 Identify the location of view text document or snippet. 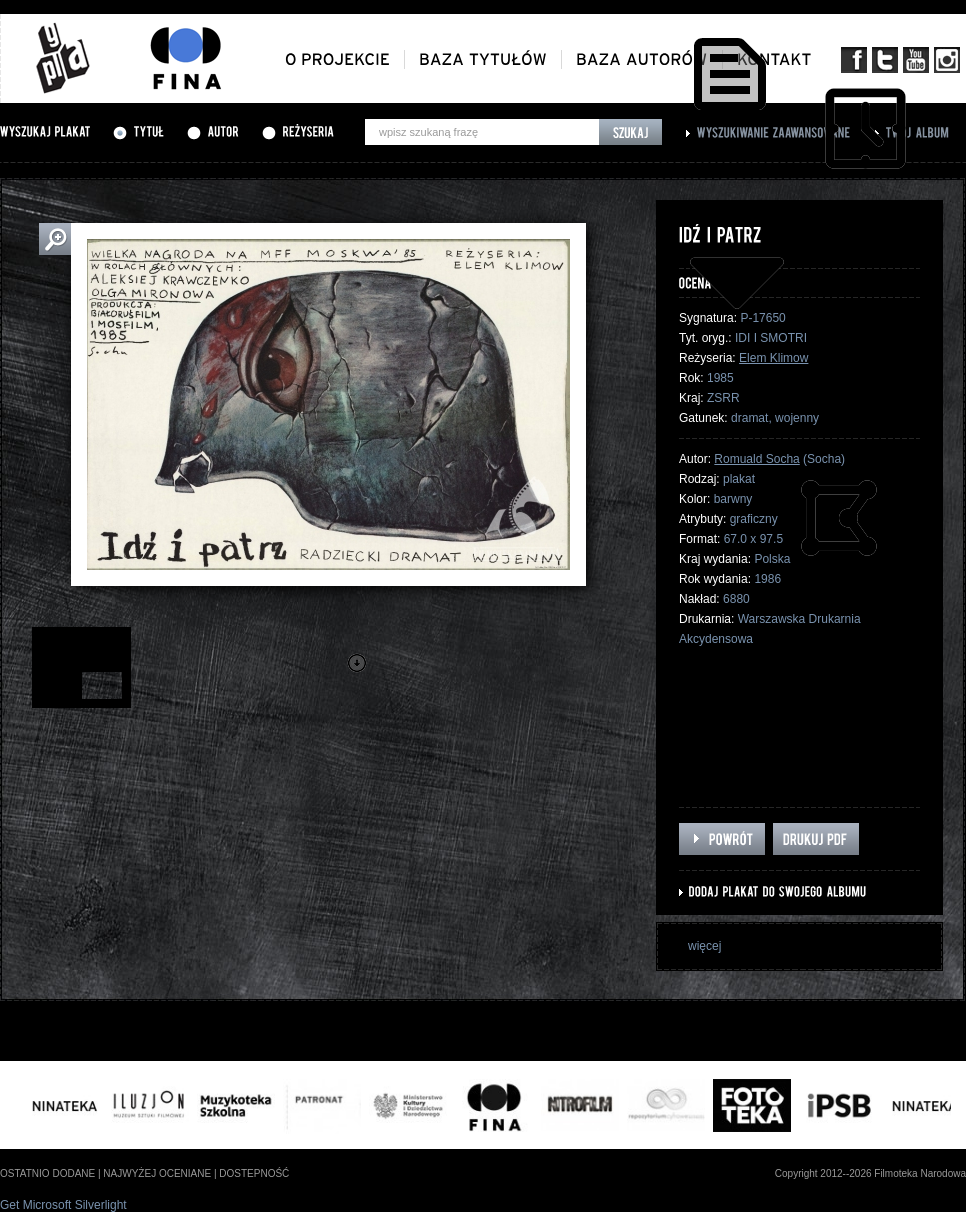
(730, 74).